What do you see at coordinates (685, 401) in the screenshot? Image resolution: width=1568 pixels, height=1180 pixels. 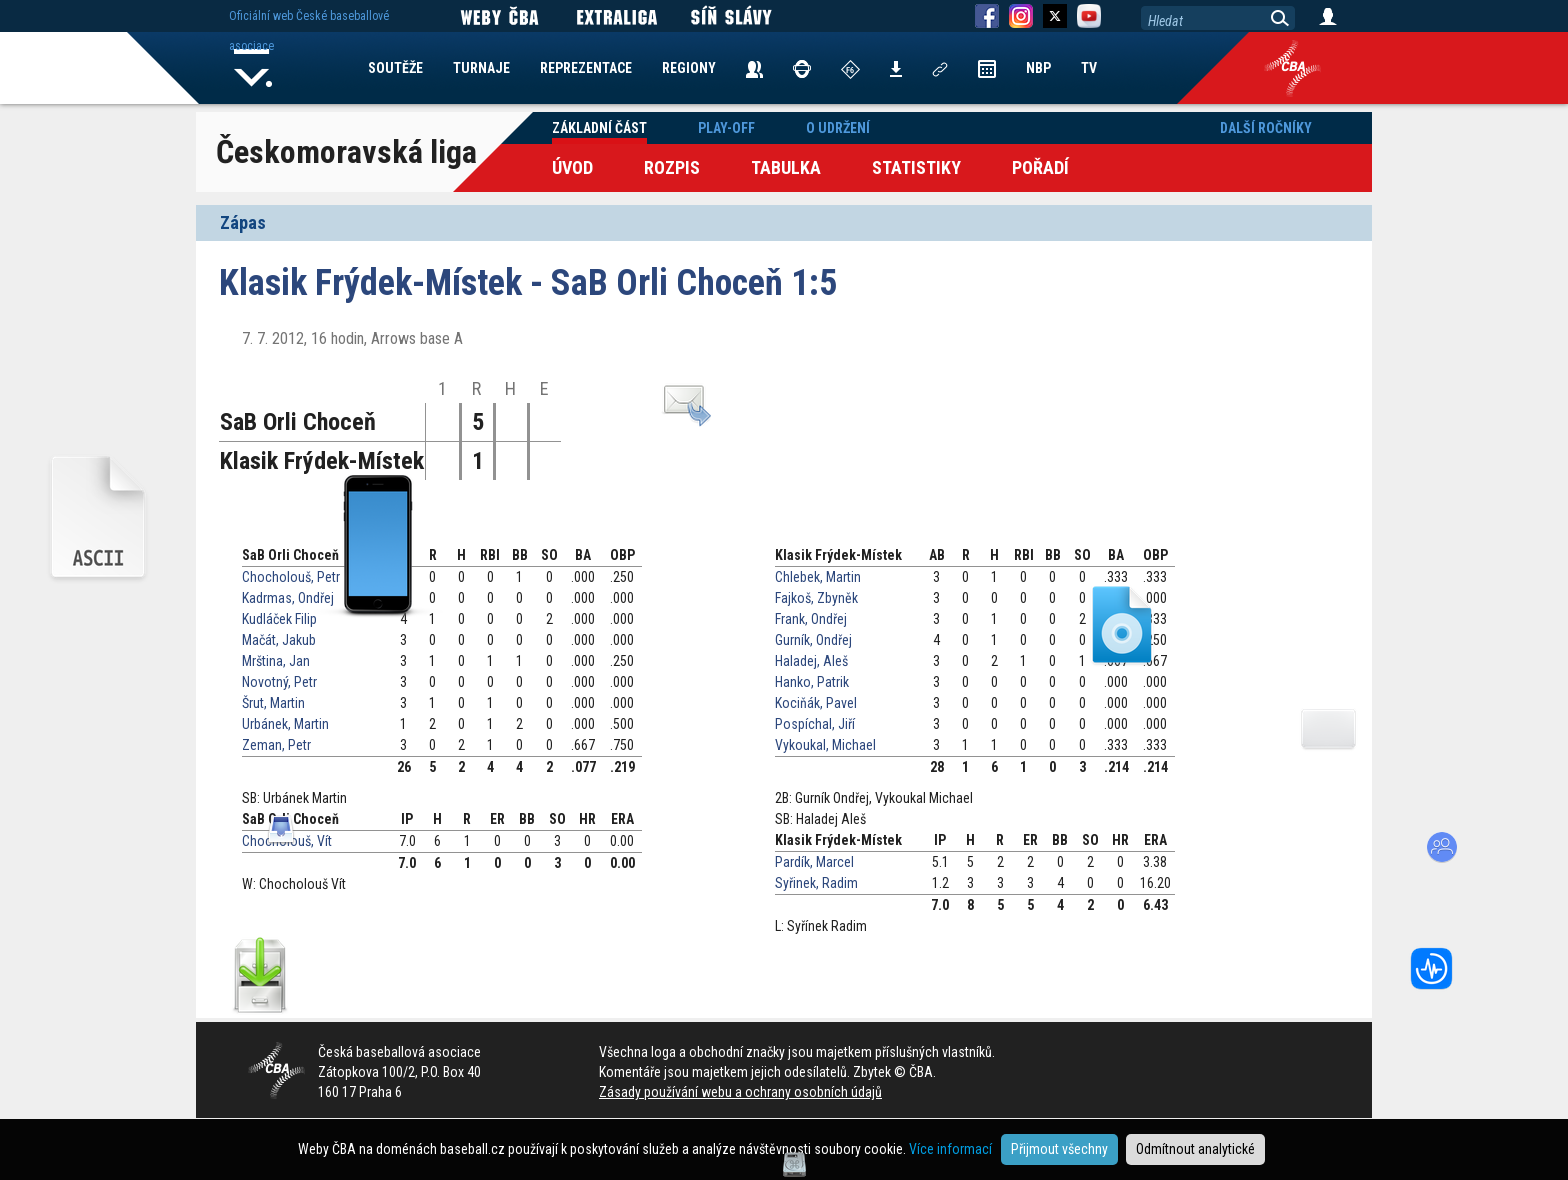 I see `forward this email to another recipient` at bounding box center [685, 401].